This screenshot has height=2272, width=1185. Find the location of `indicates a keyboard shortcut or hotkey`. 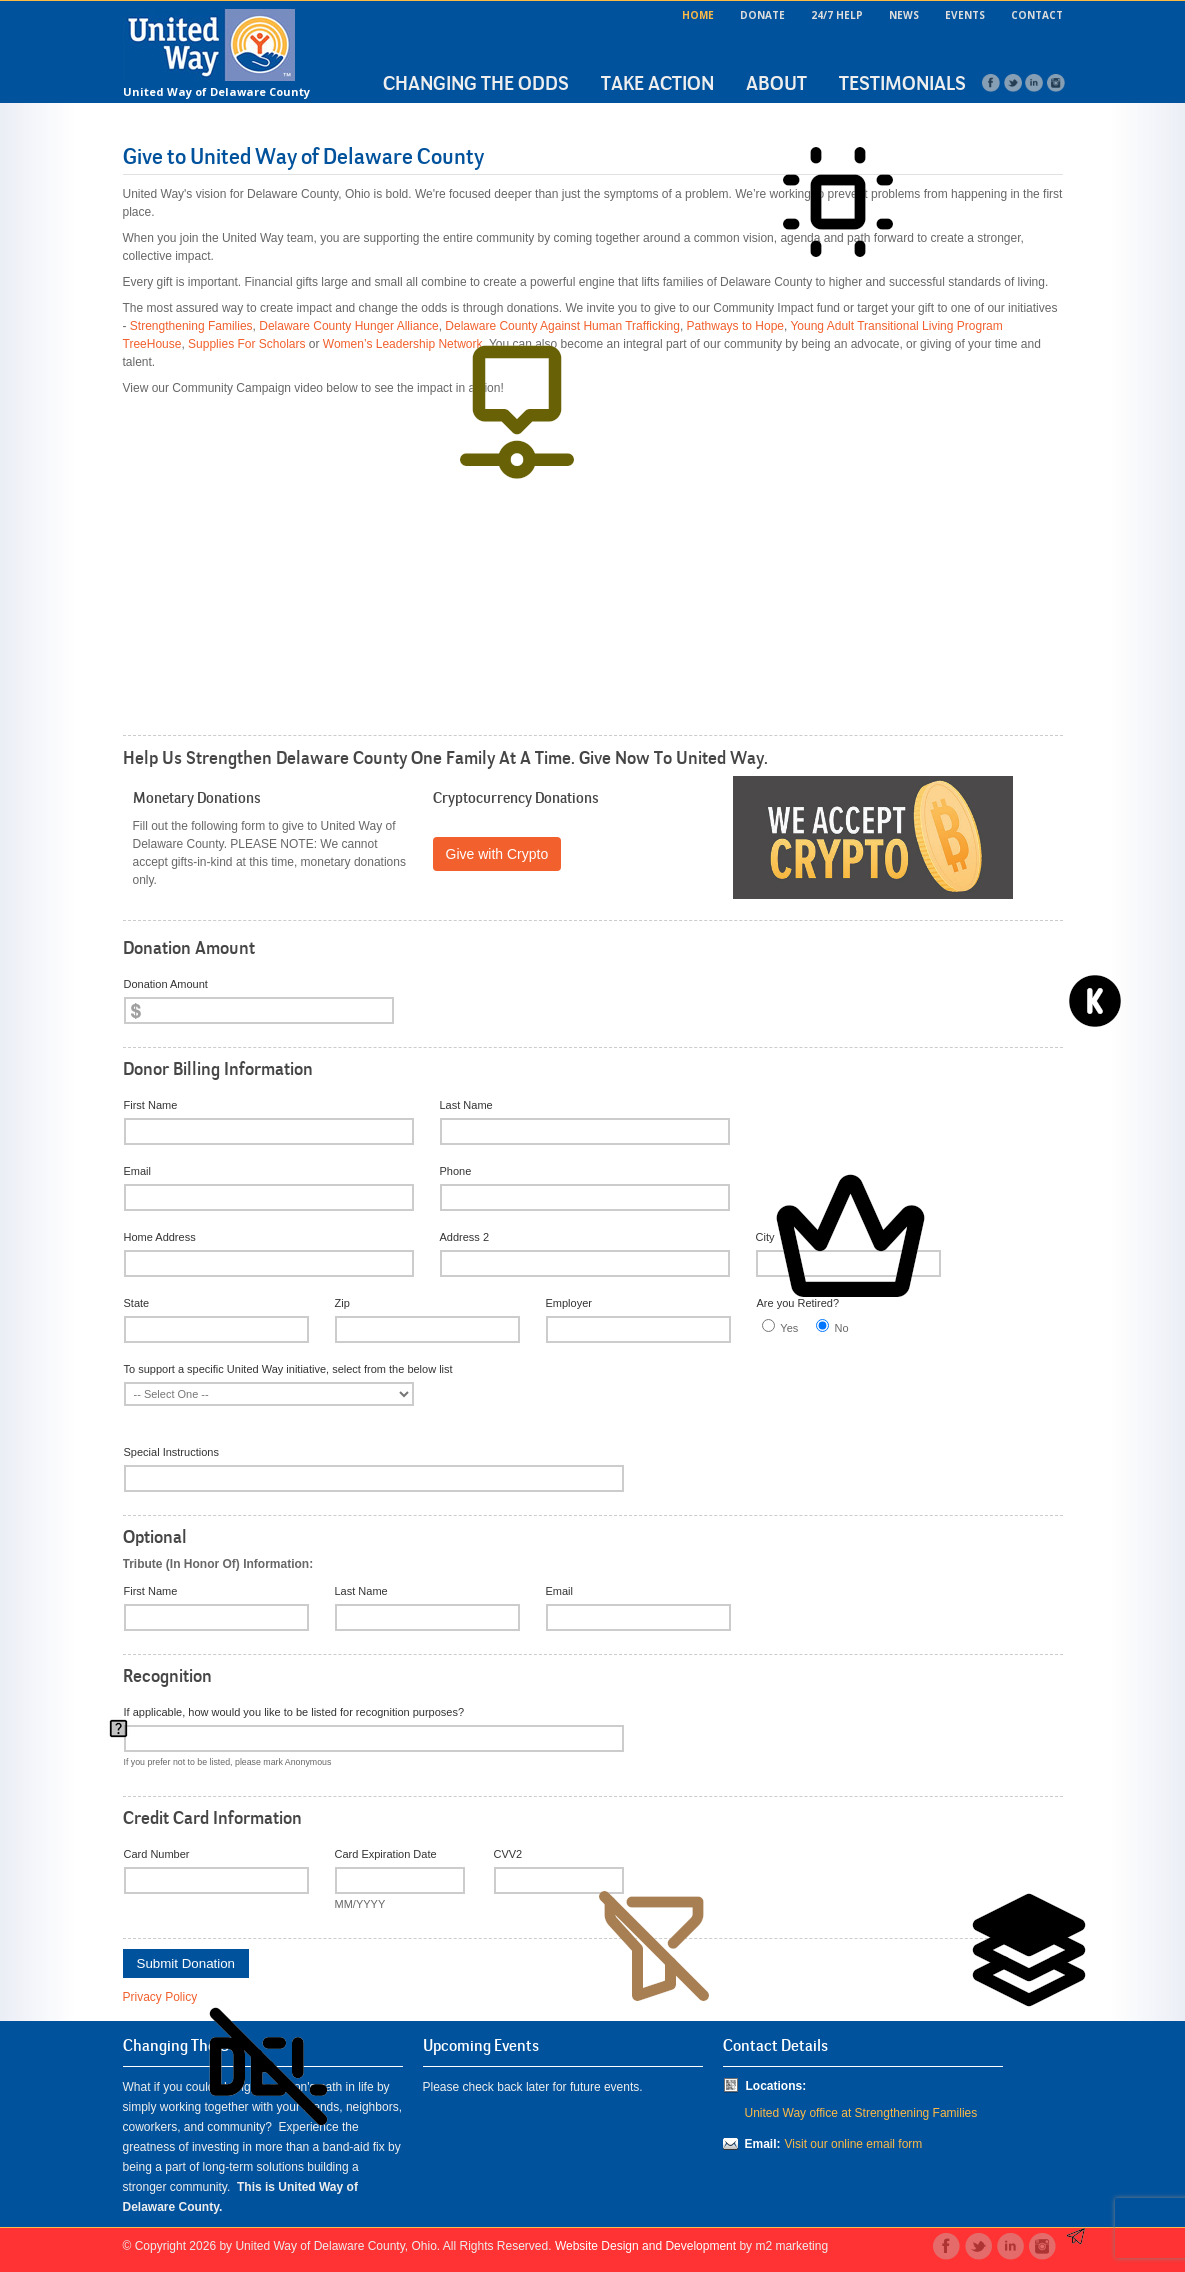

indicates a keyboard shortcut or hotkey is located at coordinates (1095, 1001).